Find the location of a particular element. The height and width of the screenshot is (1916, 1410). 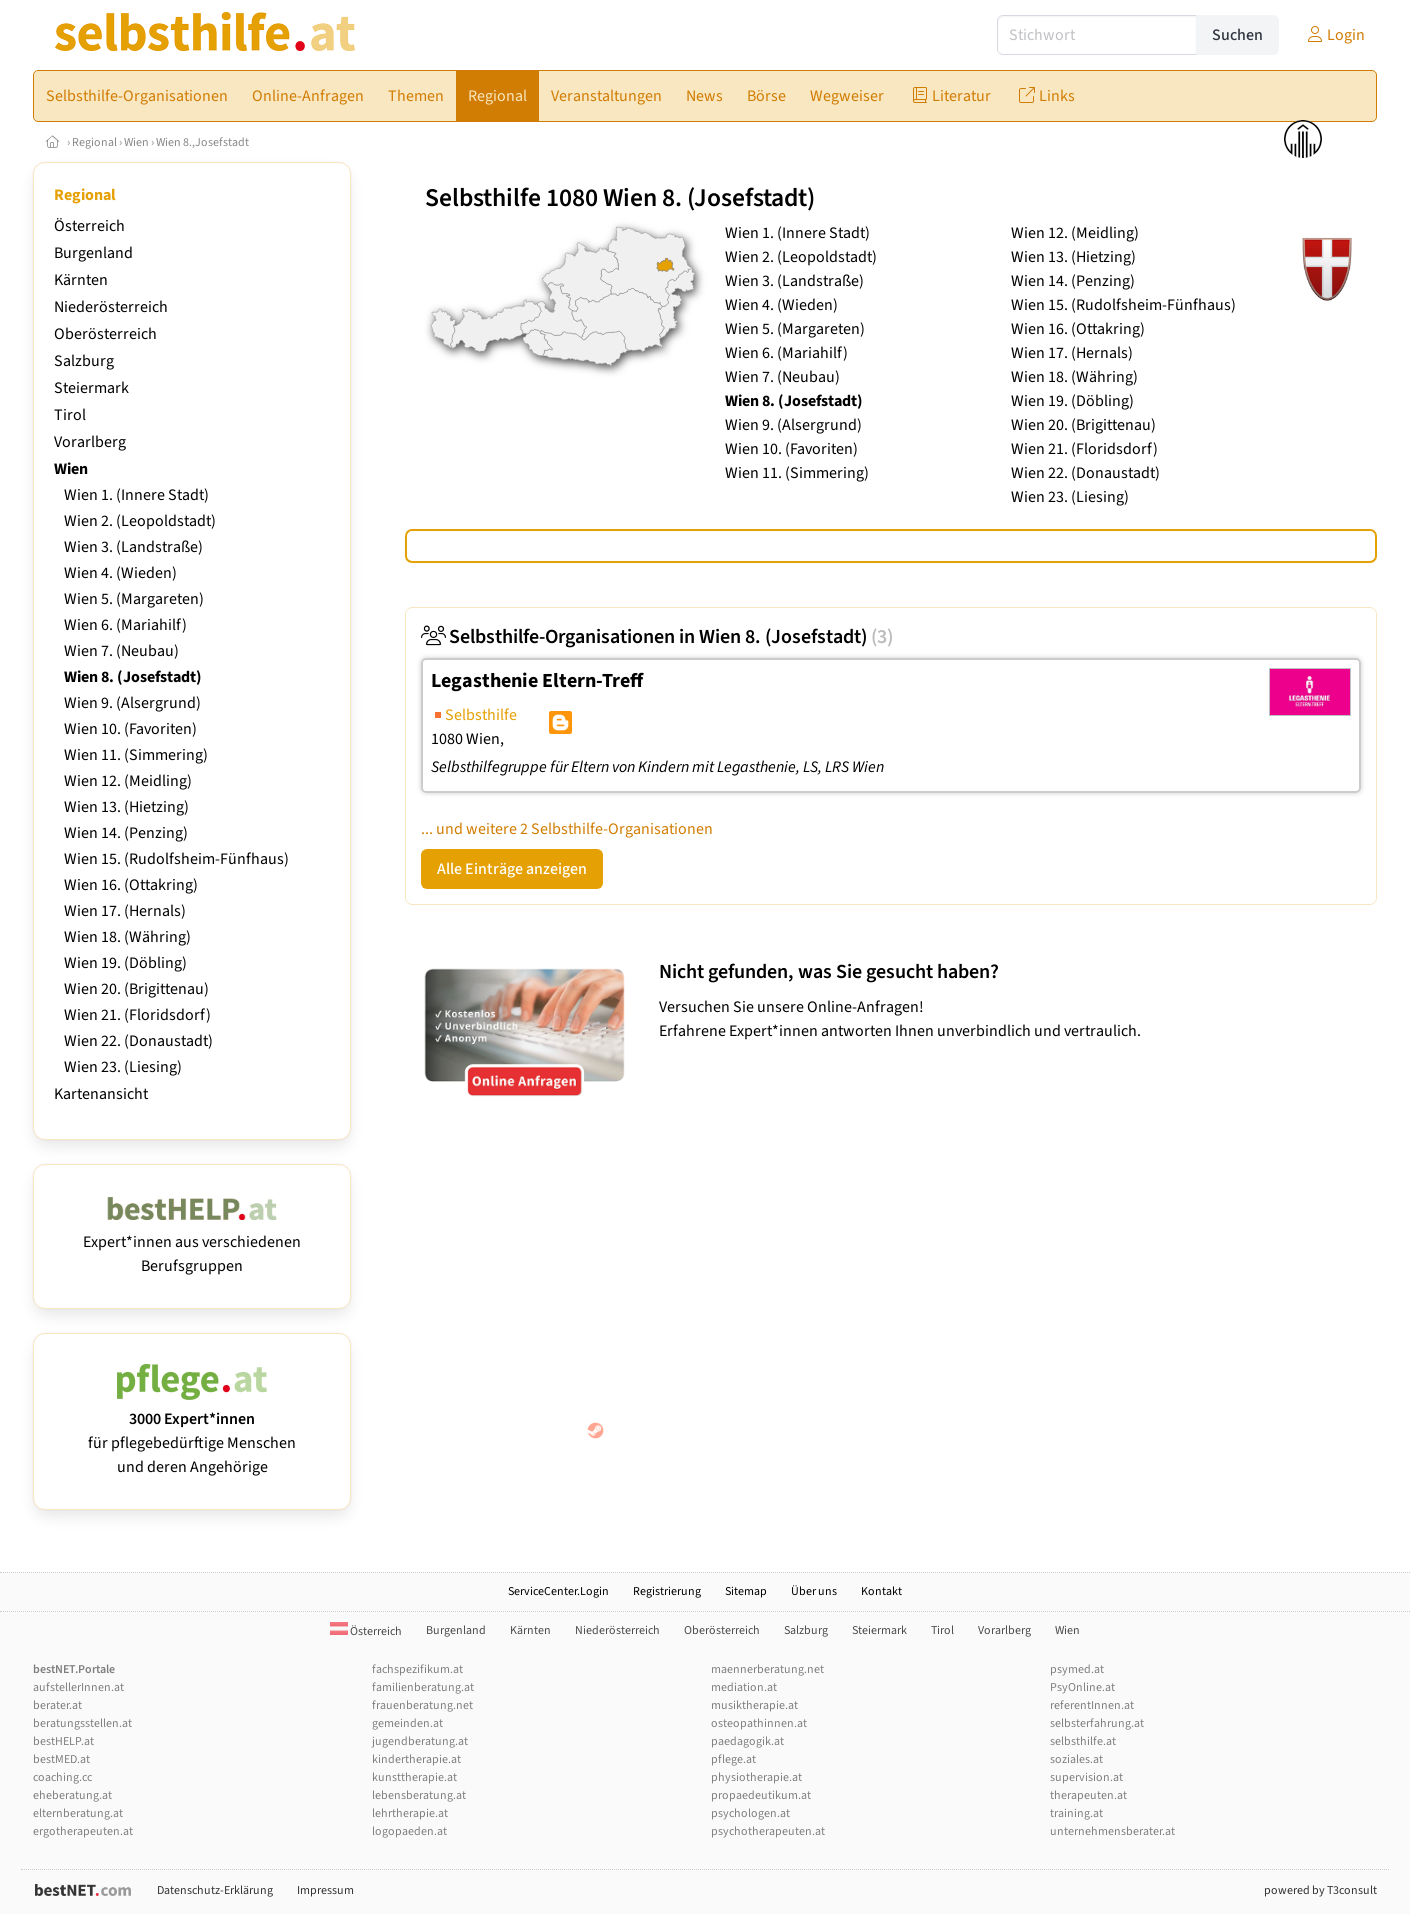

open Blogger app is located at coordinates (560, 722).